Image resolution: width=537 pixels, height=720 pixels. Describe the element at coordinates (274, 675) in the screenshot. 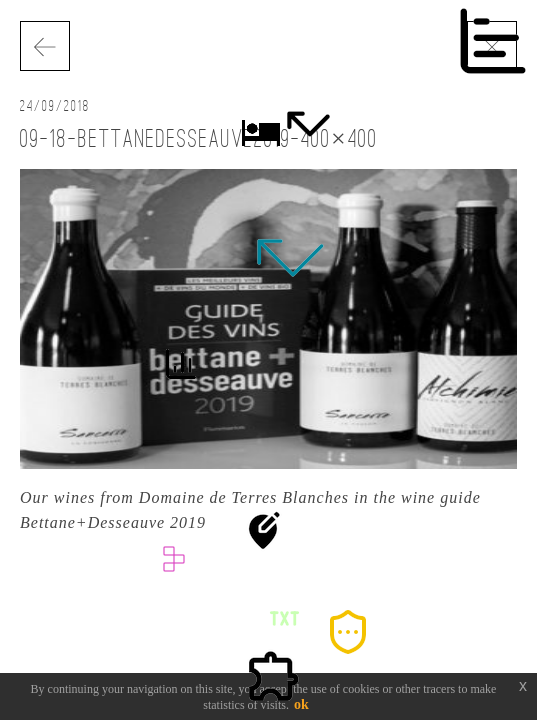

I see `access browser extensions or add-ons` at that location.